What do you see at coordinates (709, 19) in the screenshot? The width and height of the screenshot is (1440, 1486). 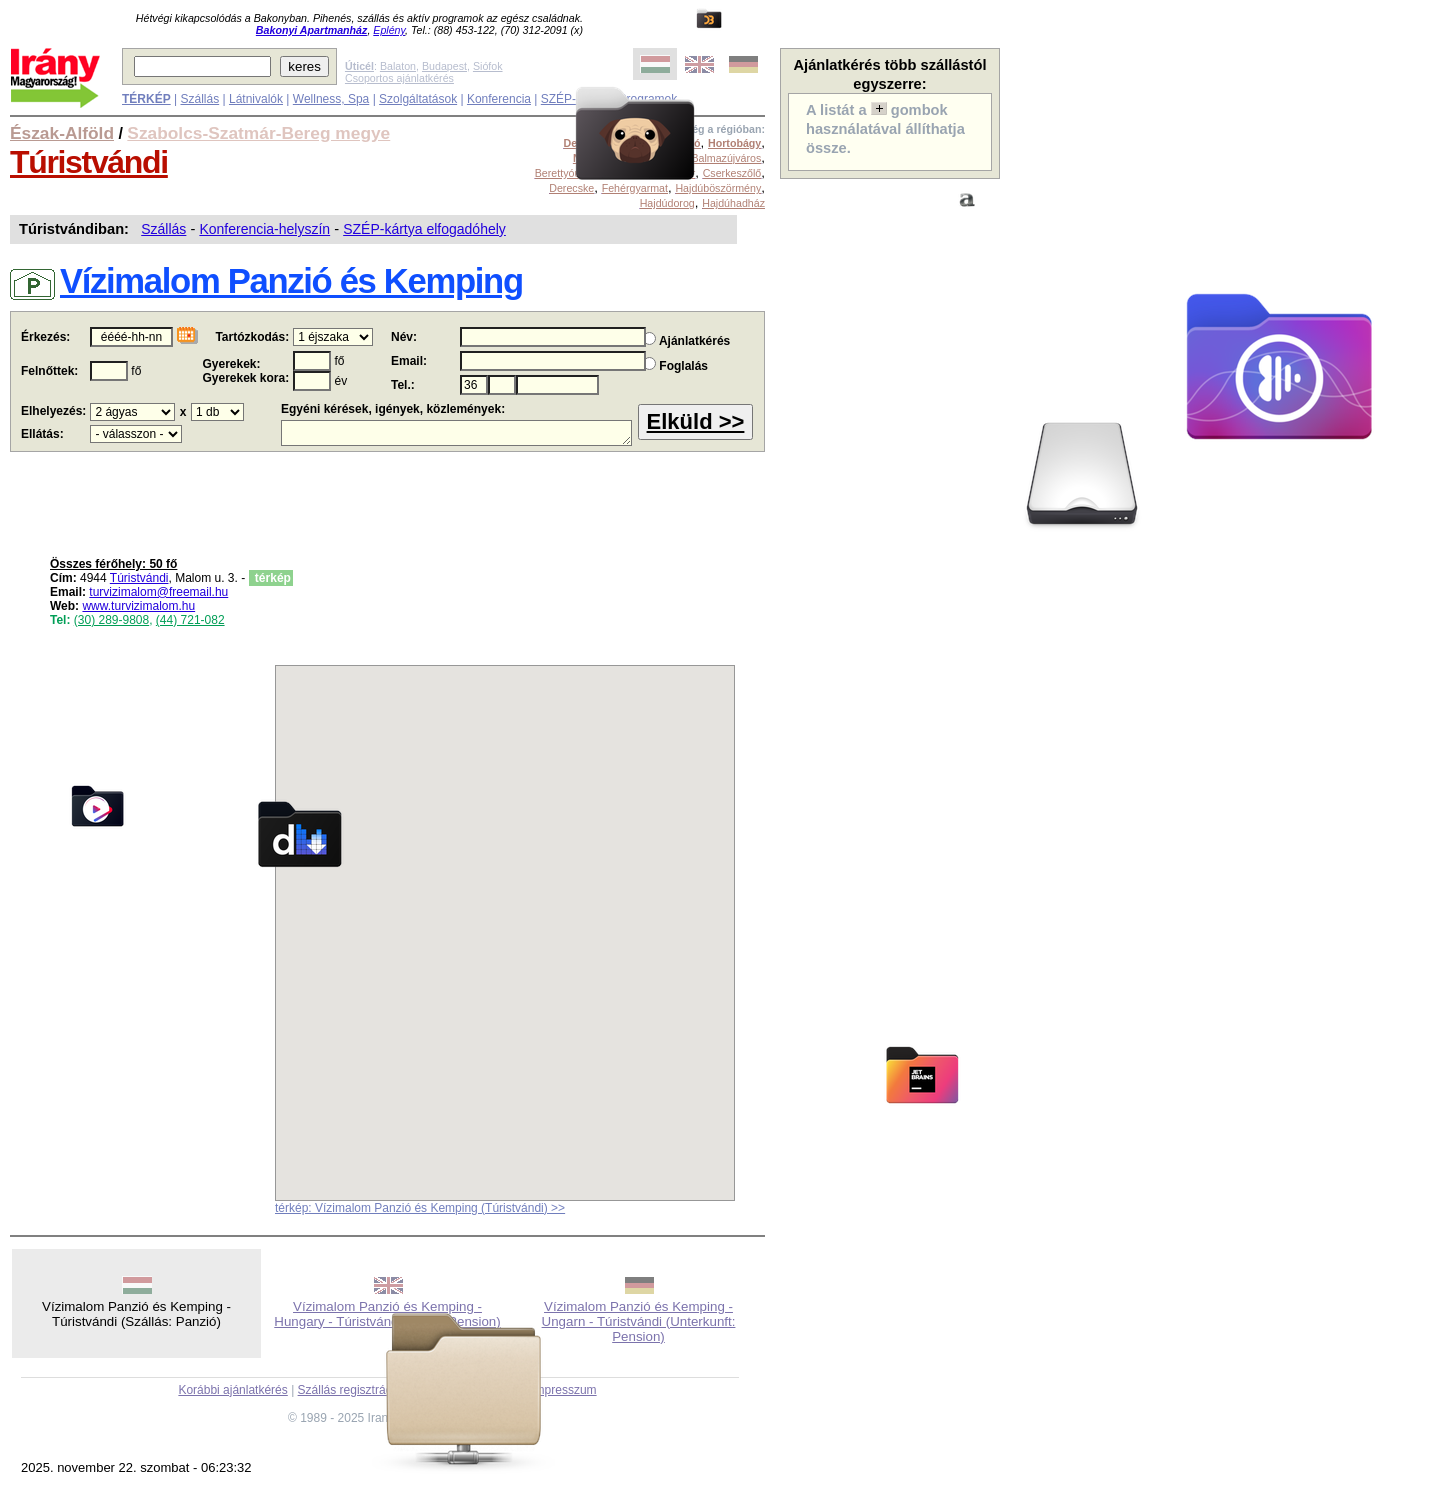 I see `open D3.js project folder` at bounding box center [709, 19].